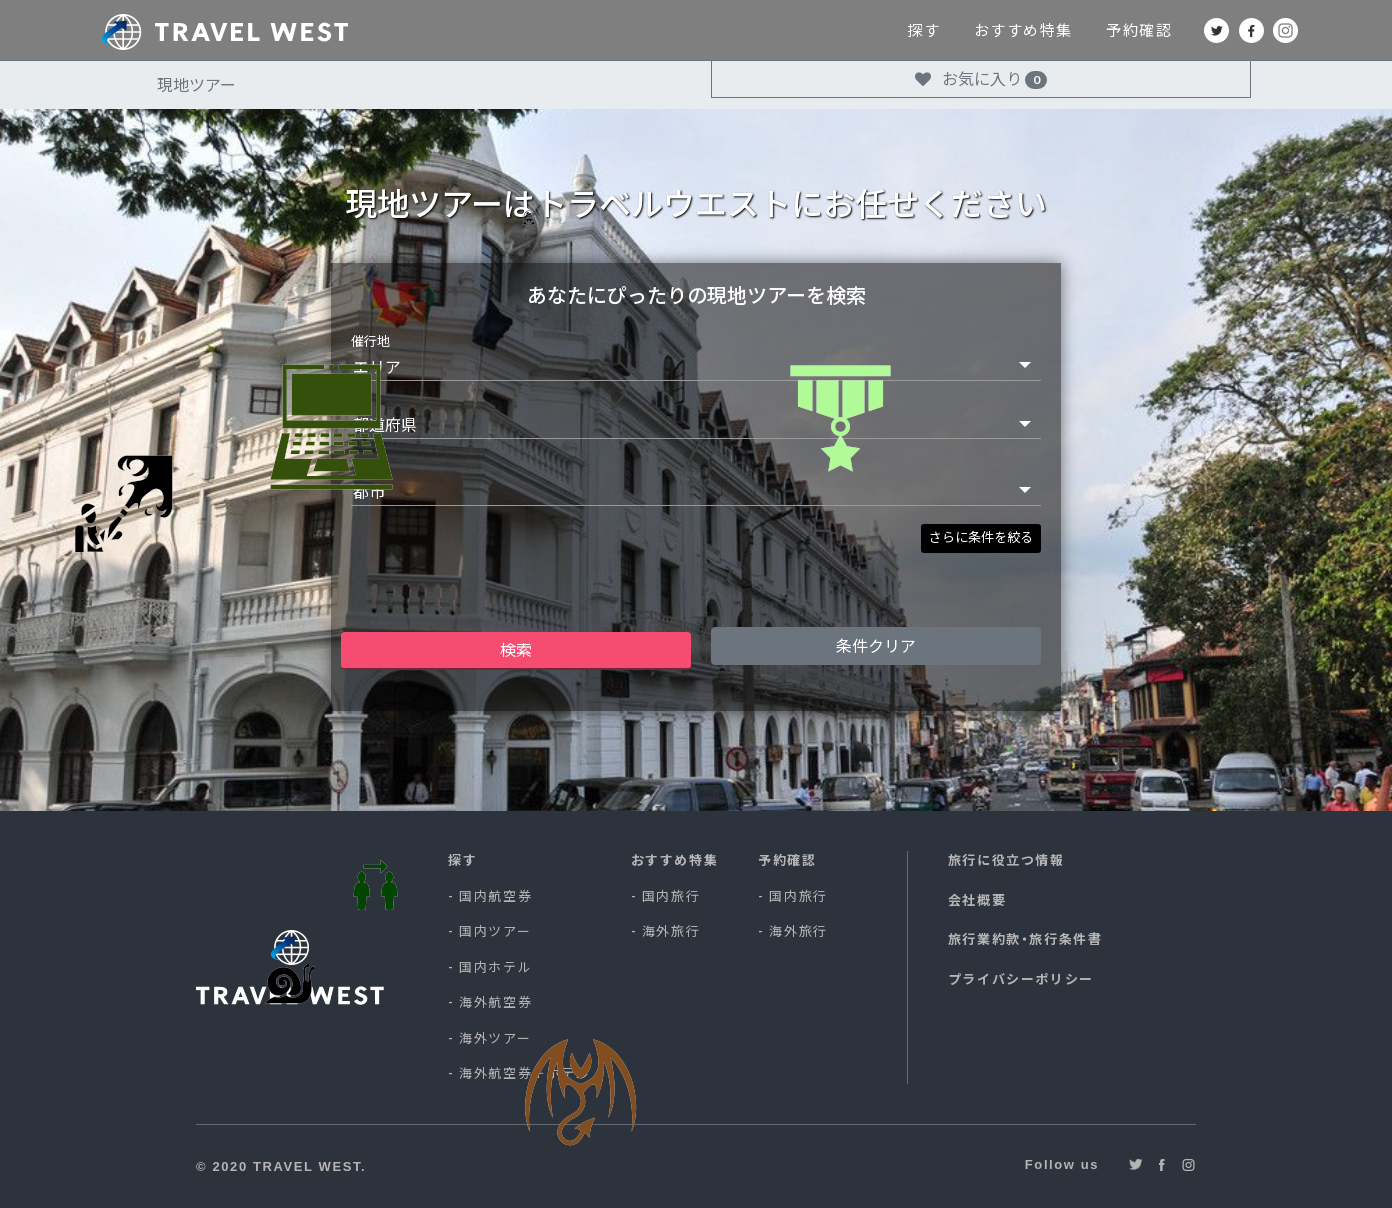  Describe the element at coordinates (331, 426) in the screenshot. I see `access desktop or laptop version of the site` at that location.